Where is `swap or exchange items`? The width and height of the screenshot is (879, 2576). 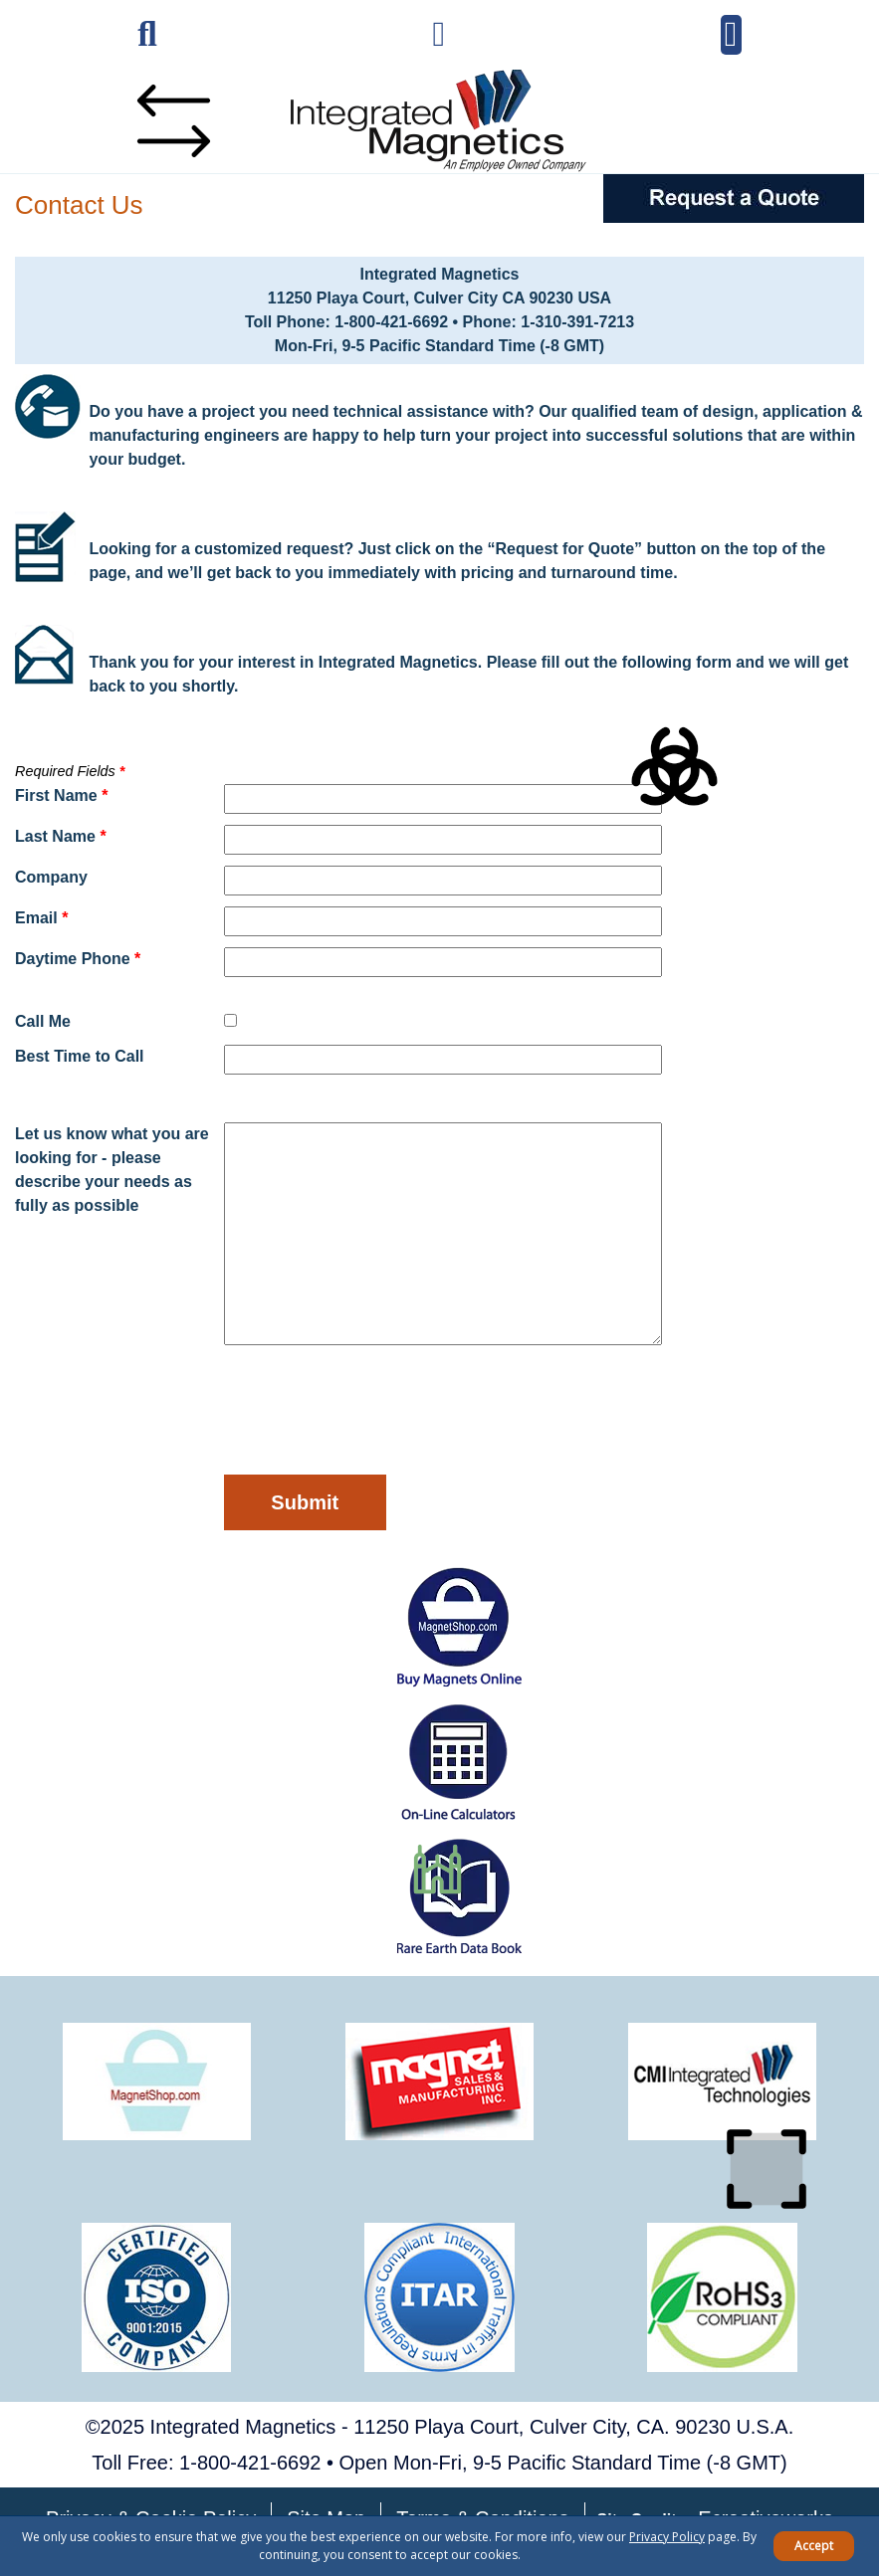
swap or exchange items is located at coordinates (173, 120).